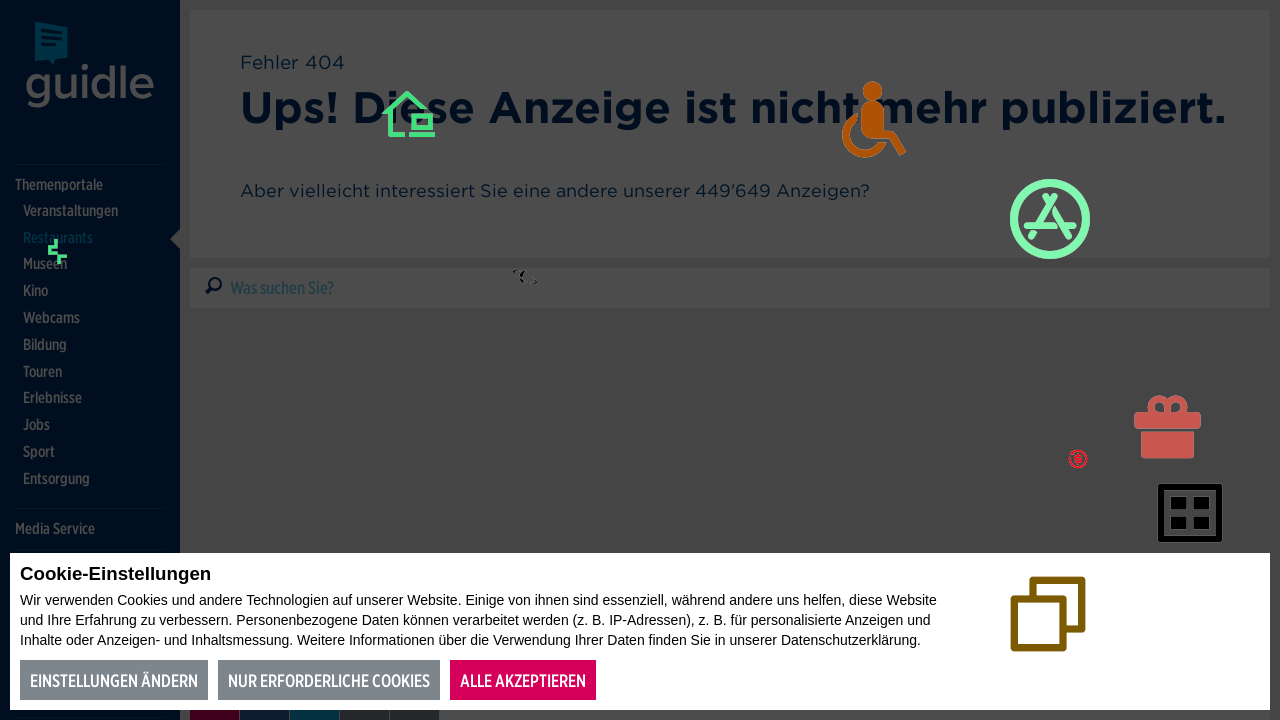  What do you see at coordinates (1050, 219) in the screenshot?
I see `open the App Store` at bounding box center [1050, 219].